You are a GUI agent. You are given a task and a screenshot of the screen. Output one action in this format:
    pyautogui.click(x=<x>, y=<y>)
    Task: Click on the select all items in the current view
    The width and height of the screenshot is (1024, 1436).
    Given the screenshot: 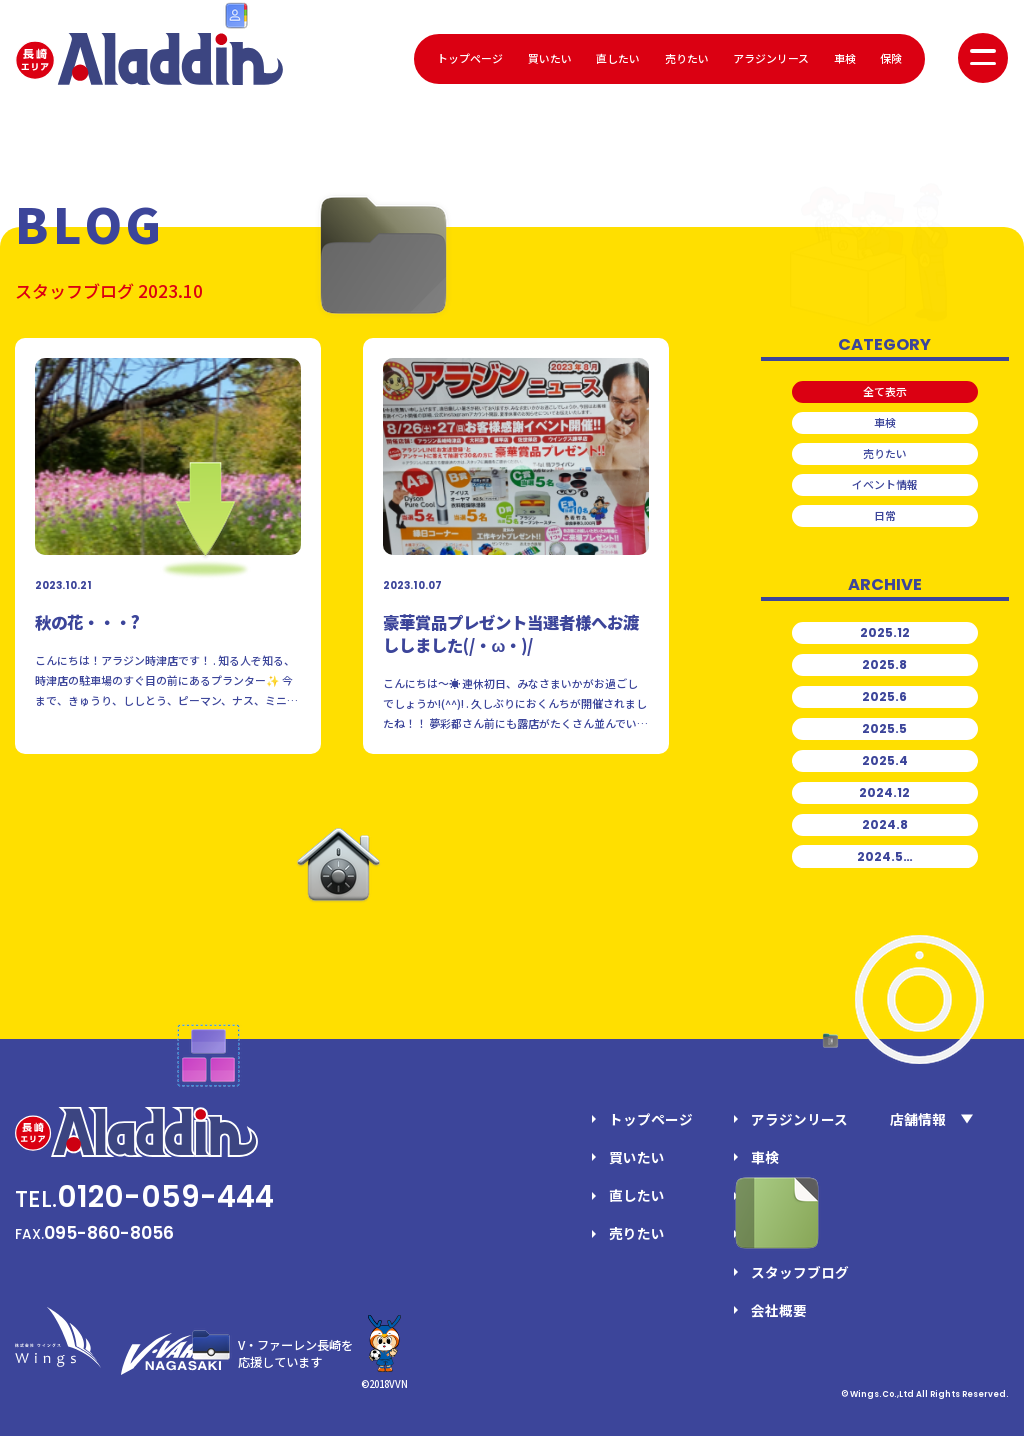 What is the action you would take?
    pyautogui.click(x=208, y=1055)
    